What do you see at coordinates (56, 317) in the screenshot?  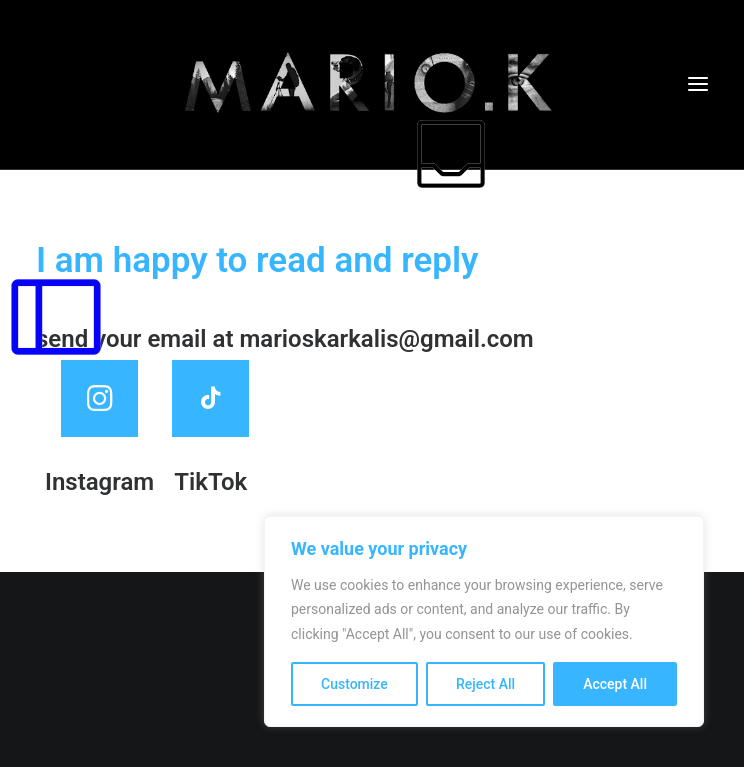 I see `toggle the sidebar panel` at bounding box center [56, 317].